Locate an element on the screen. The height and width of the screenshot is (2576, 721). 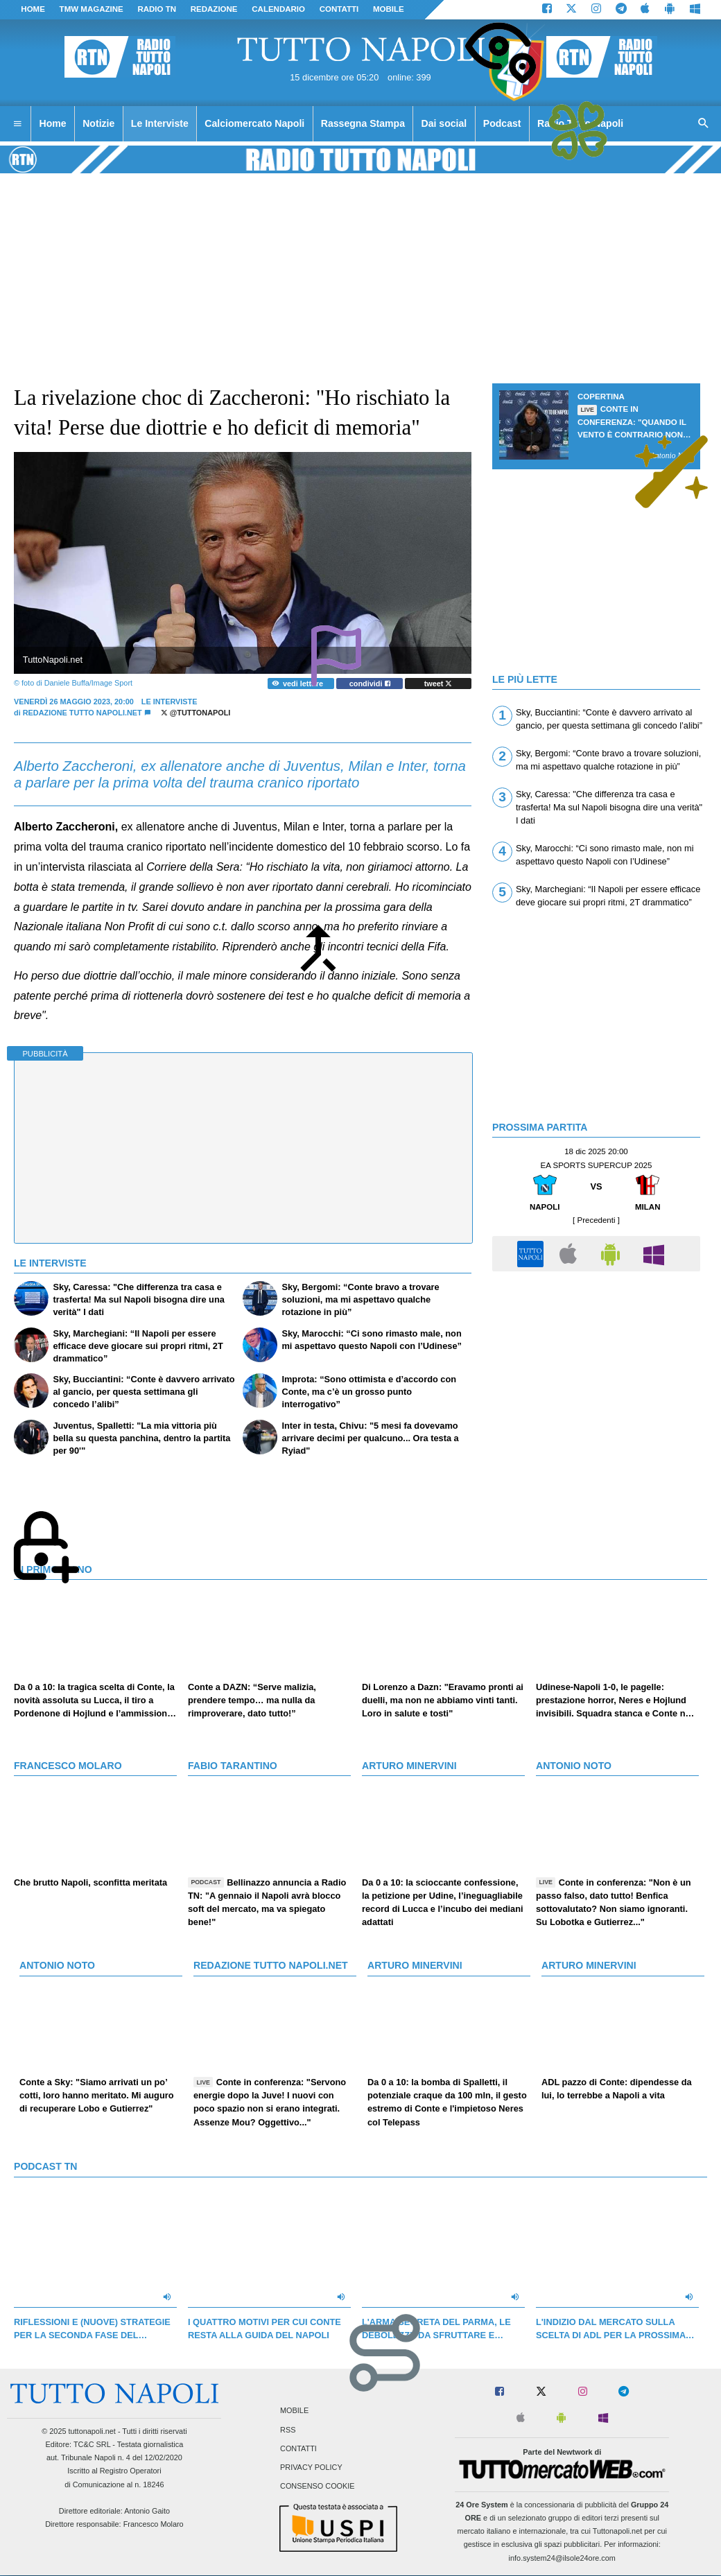
merge two active calls into a conference call is located at coordinates (318, 948).